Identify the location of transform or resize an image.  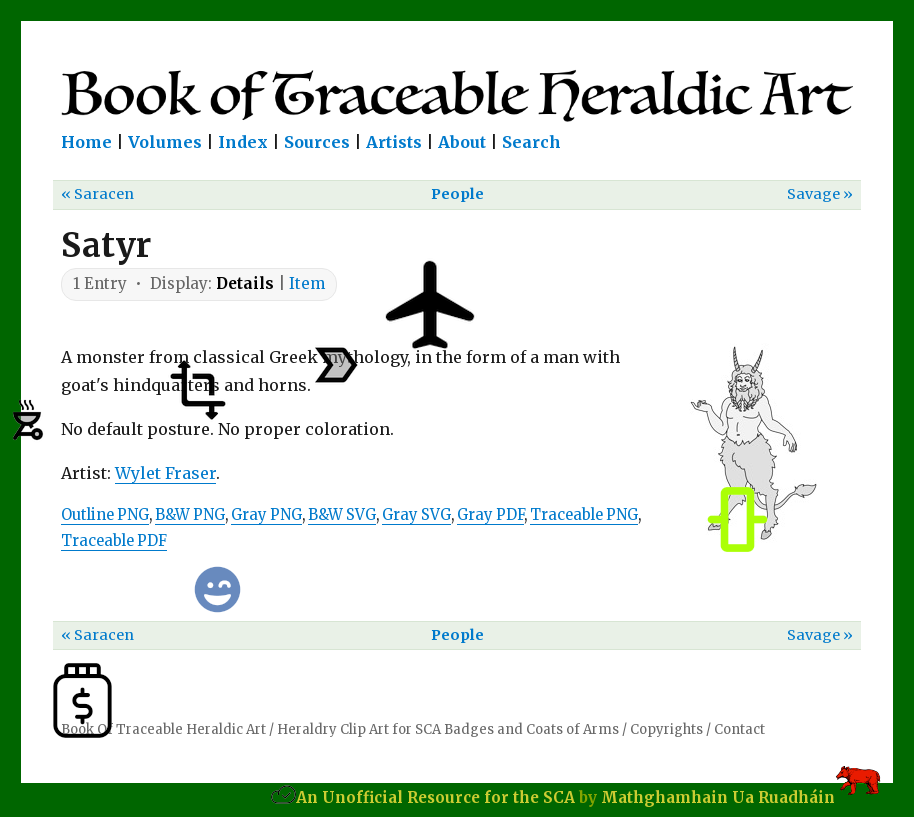
(198, 390).